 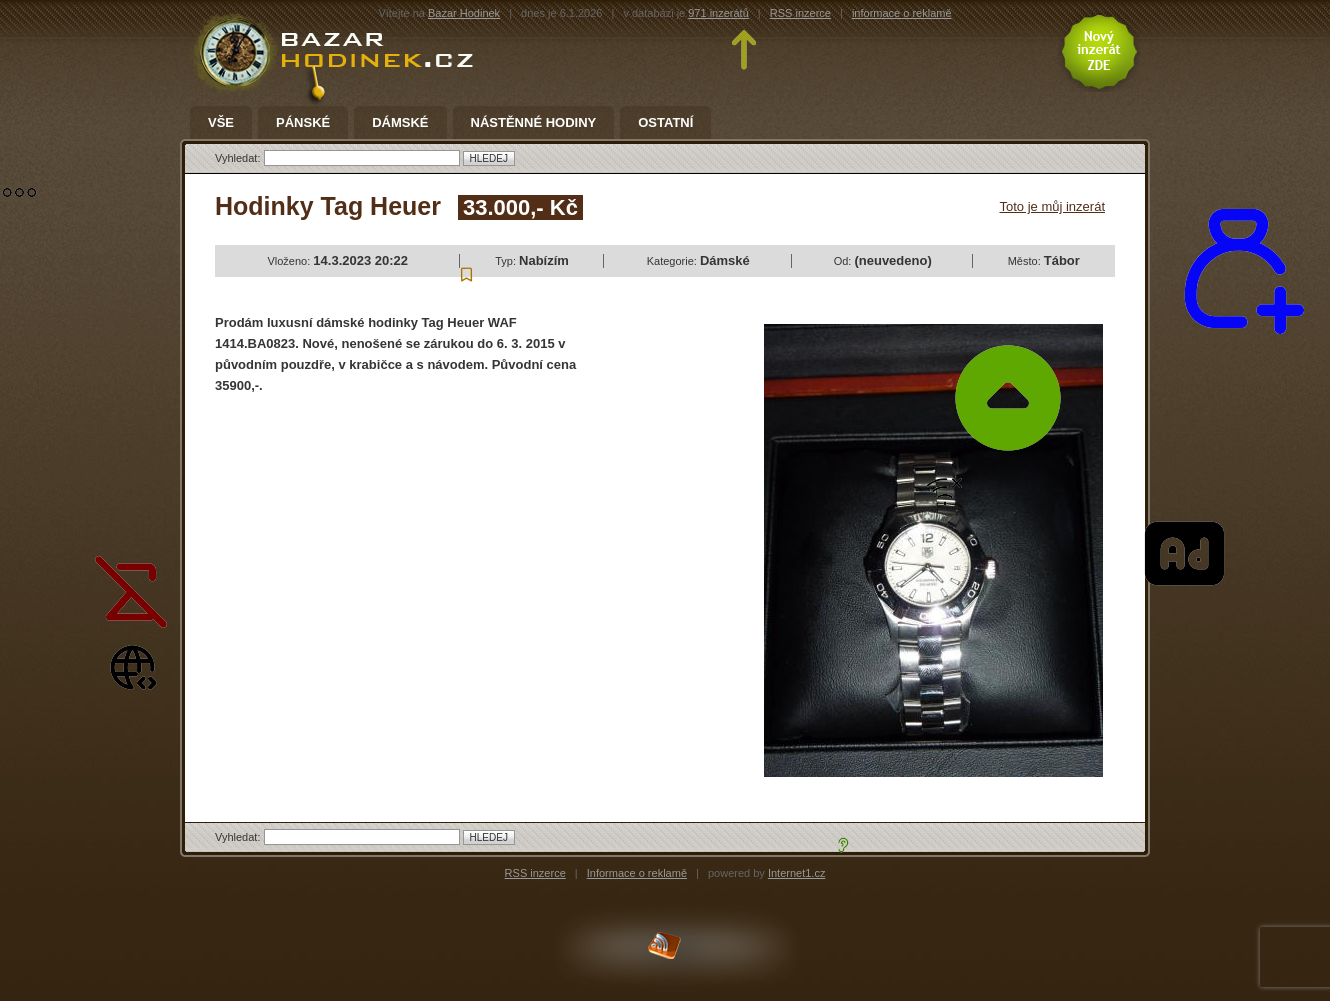 What do you see at coordinates (131, 592) in the screenshot?
I see `disable automatic sum calculation` at bounding box center [131, 592].